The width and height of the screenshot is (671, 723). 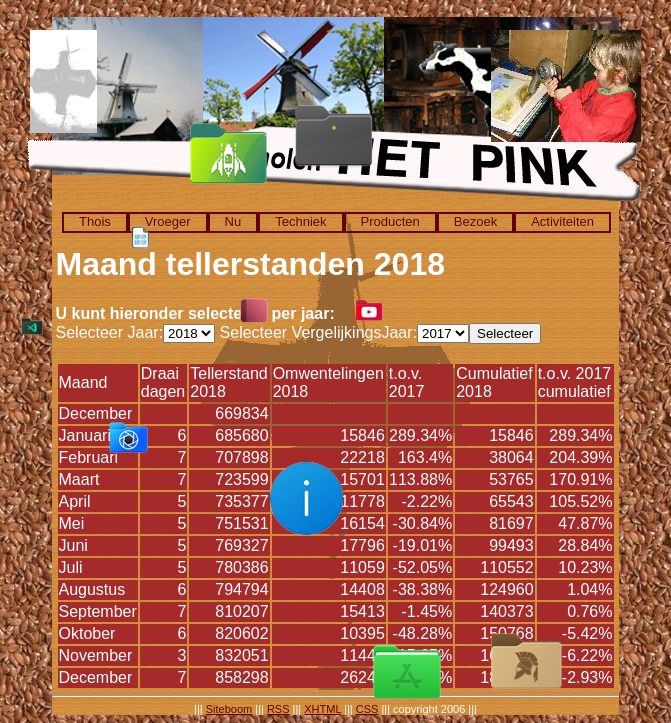 I want to click on folder containing historical or ancient history files, so click(x=526, y=663).